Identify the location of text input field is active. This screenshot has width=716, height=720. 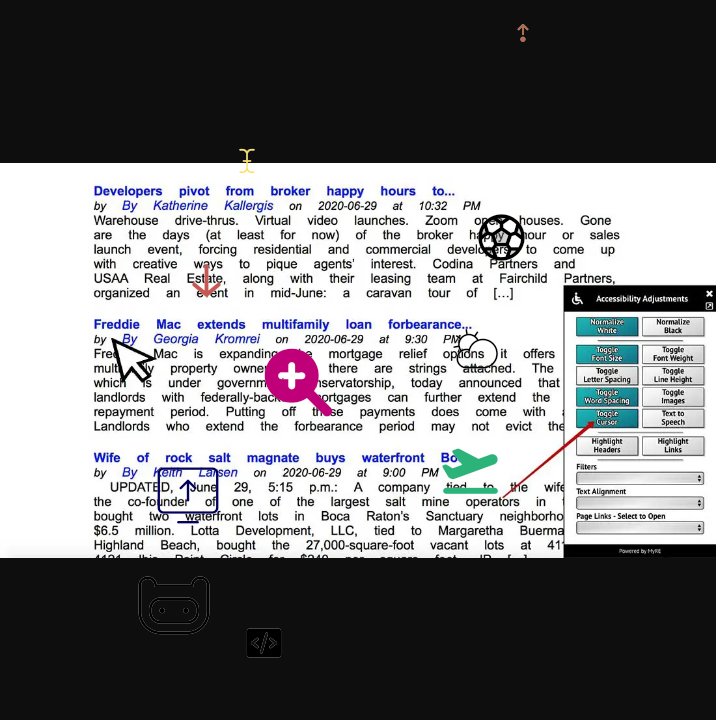
(247, 161).